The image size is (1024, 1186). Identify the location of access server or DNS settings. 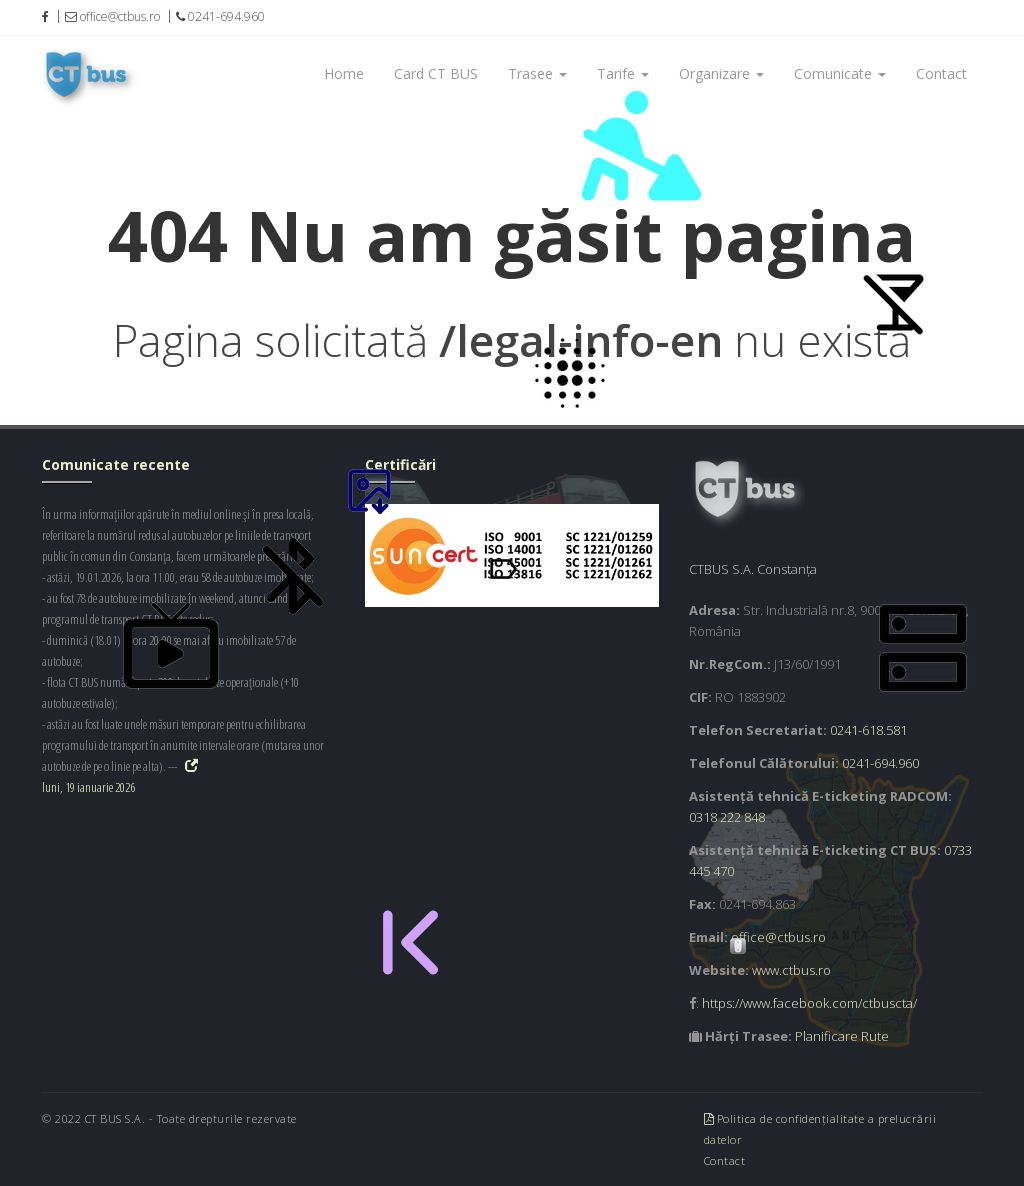
(923, 648).